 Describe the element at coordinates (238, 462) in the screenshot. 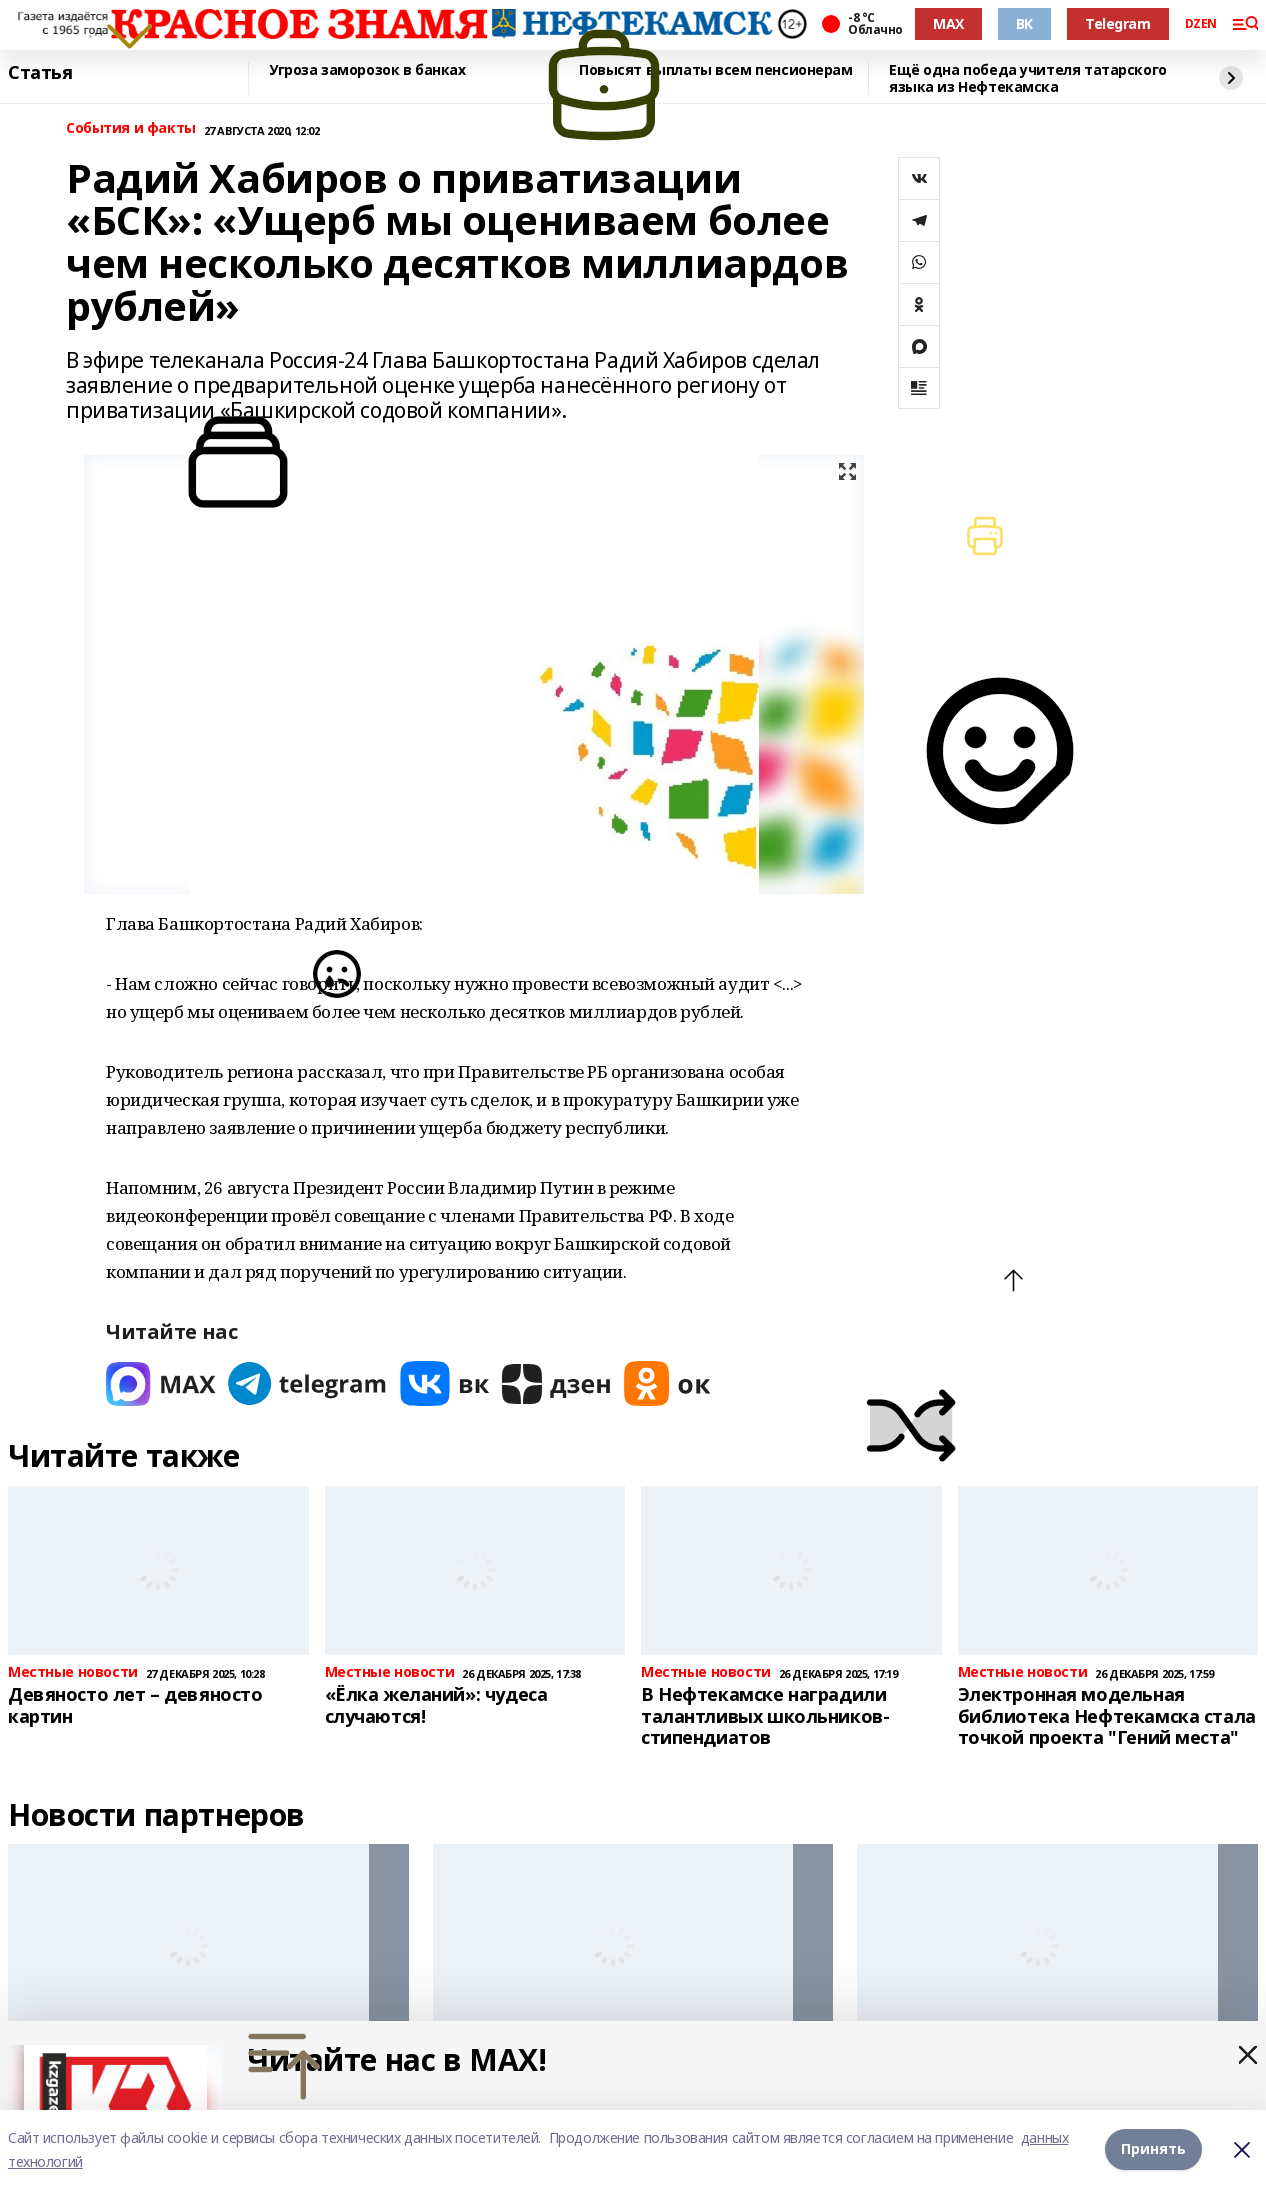

I see `view stacked layers or cards` at that location.